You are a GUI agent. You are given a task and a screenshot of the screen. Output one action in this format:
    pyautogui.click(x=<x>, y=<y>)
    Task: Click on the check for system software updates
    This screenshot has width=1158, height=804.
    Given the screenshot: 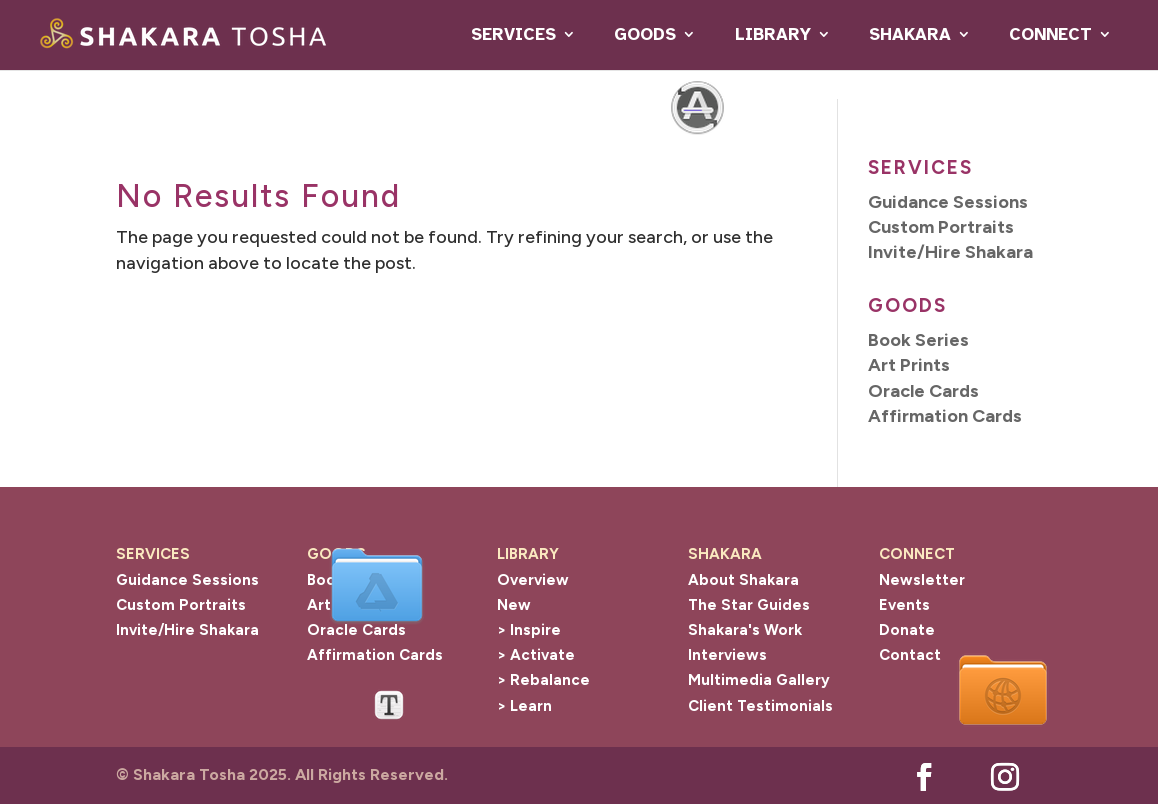 What is the action you would take?
    pyautogui.click(x=697, y=107)
    